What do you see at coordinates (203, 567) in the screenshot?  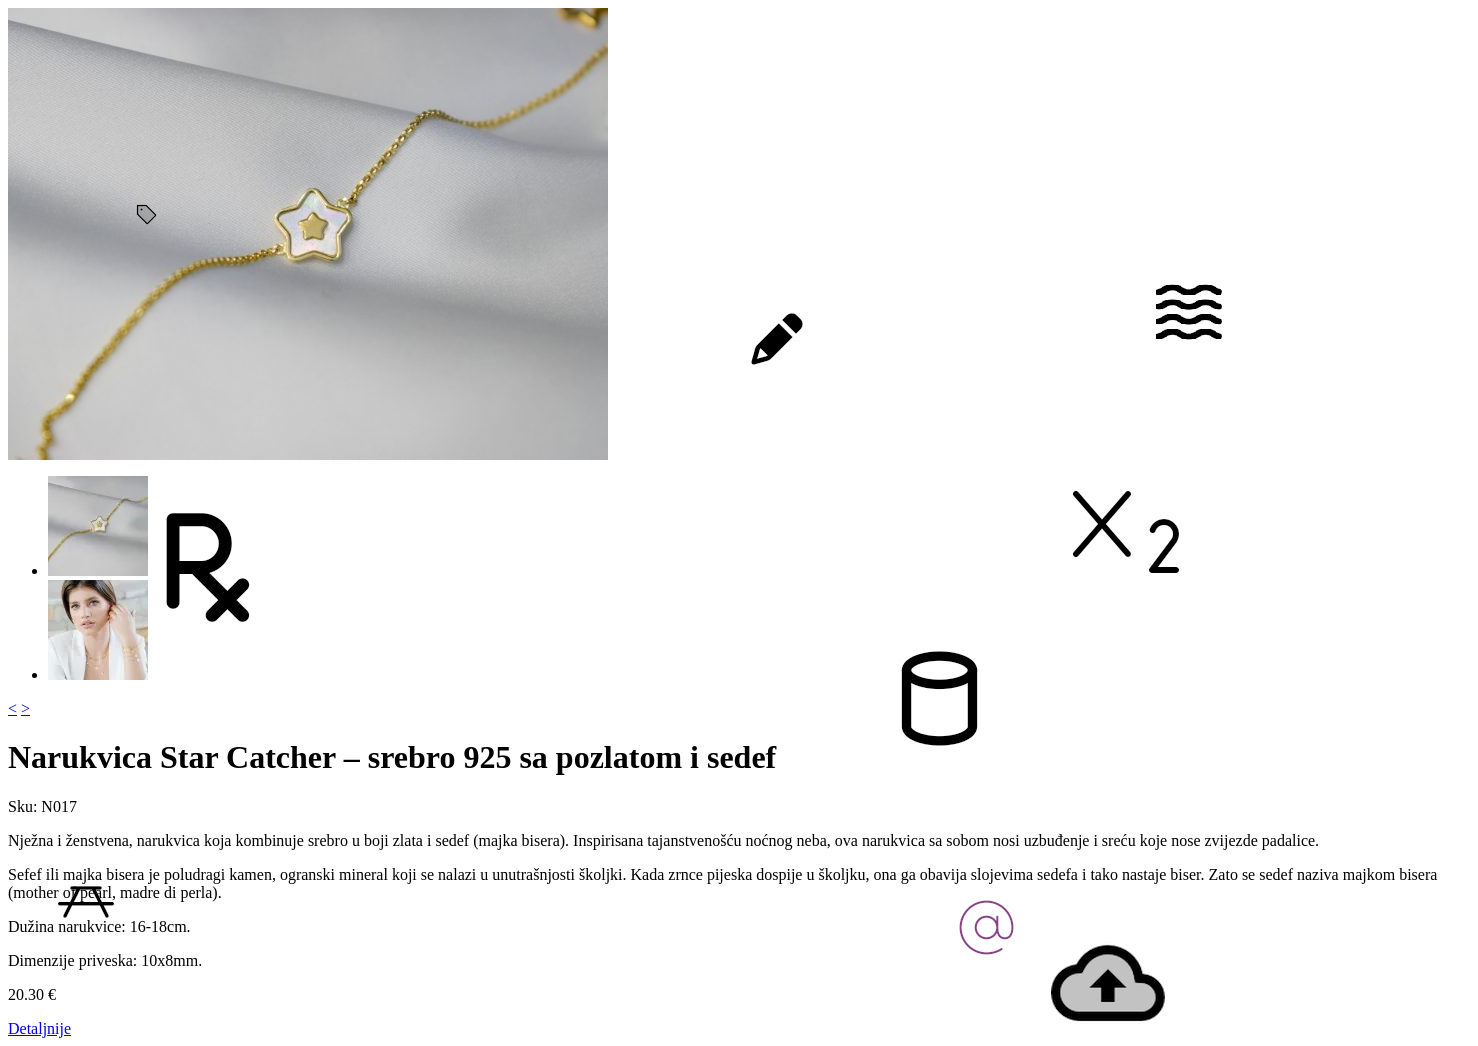 I see `view prescription details` at bounding box center [203, 567].